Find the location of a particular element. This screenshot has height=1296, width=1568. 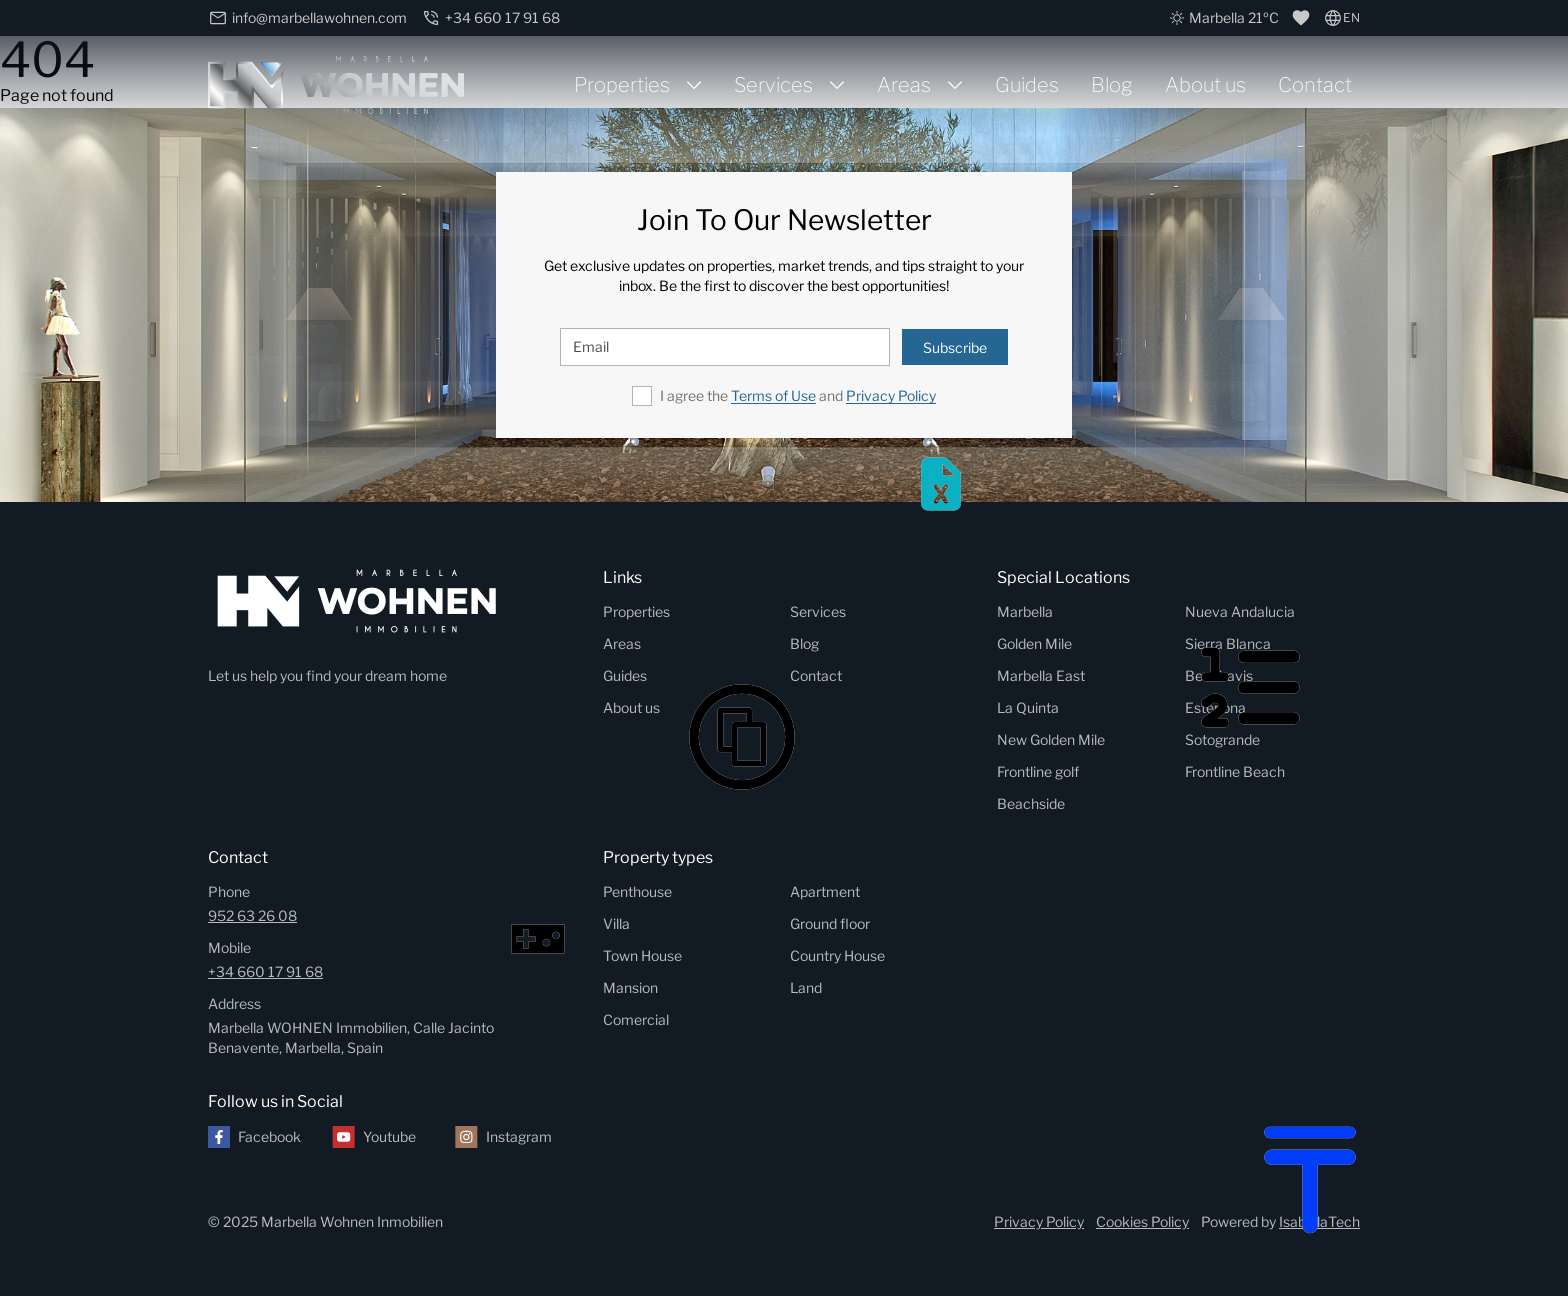

indicates content is licensed for sharing under creative commons is located at coordinates (742, 737).